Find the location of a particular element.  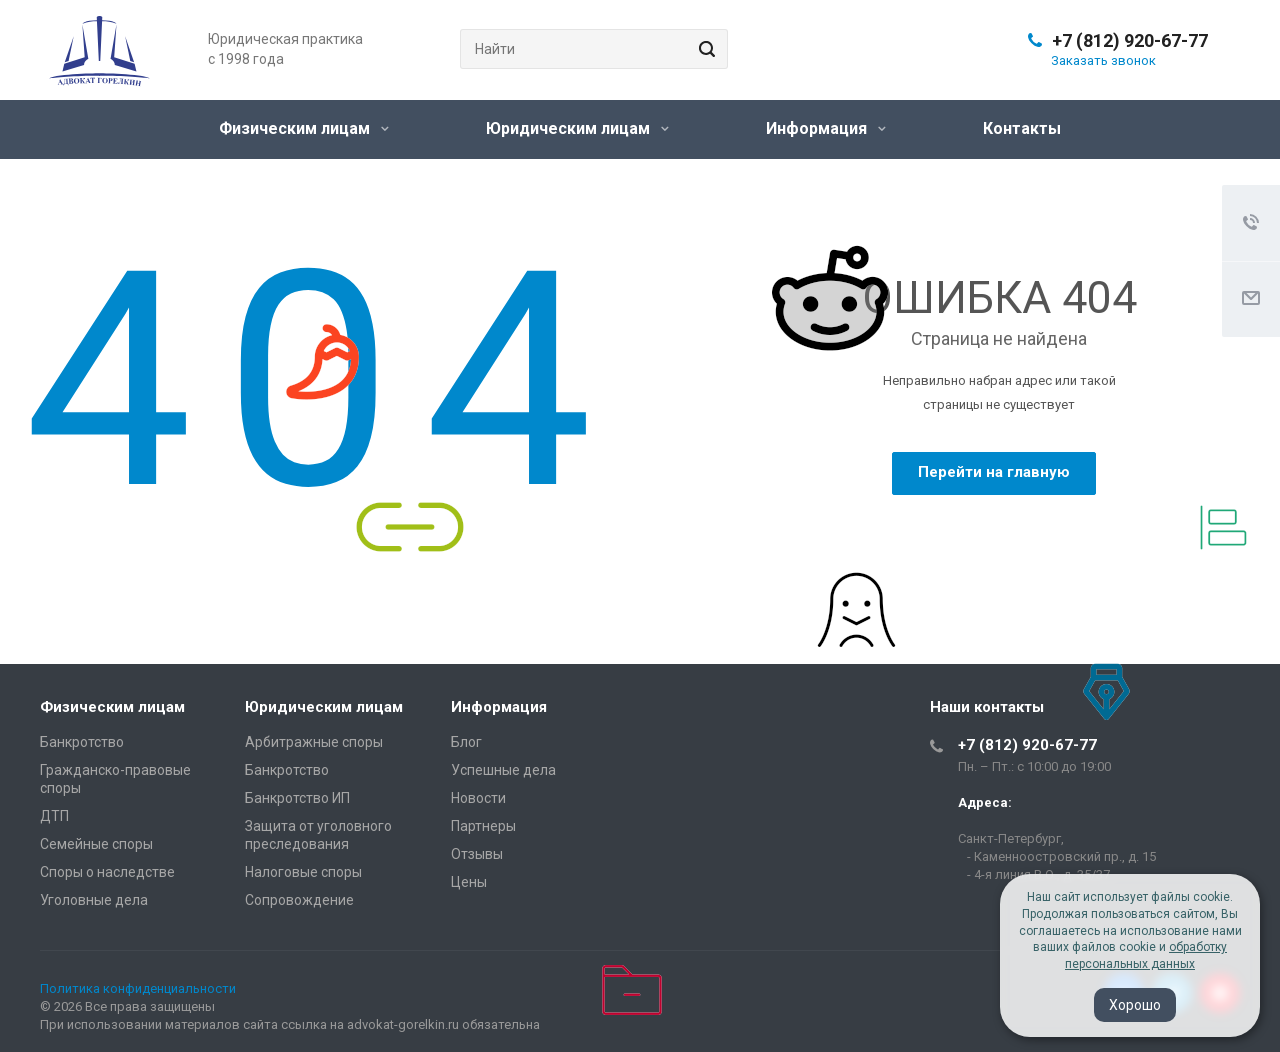

access drawing or illustration tools is located at coordinates (1106, 690).